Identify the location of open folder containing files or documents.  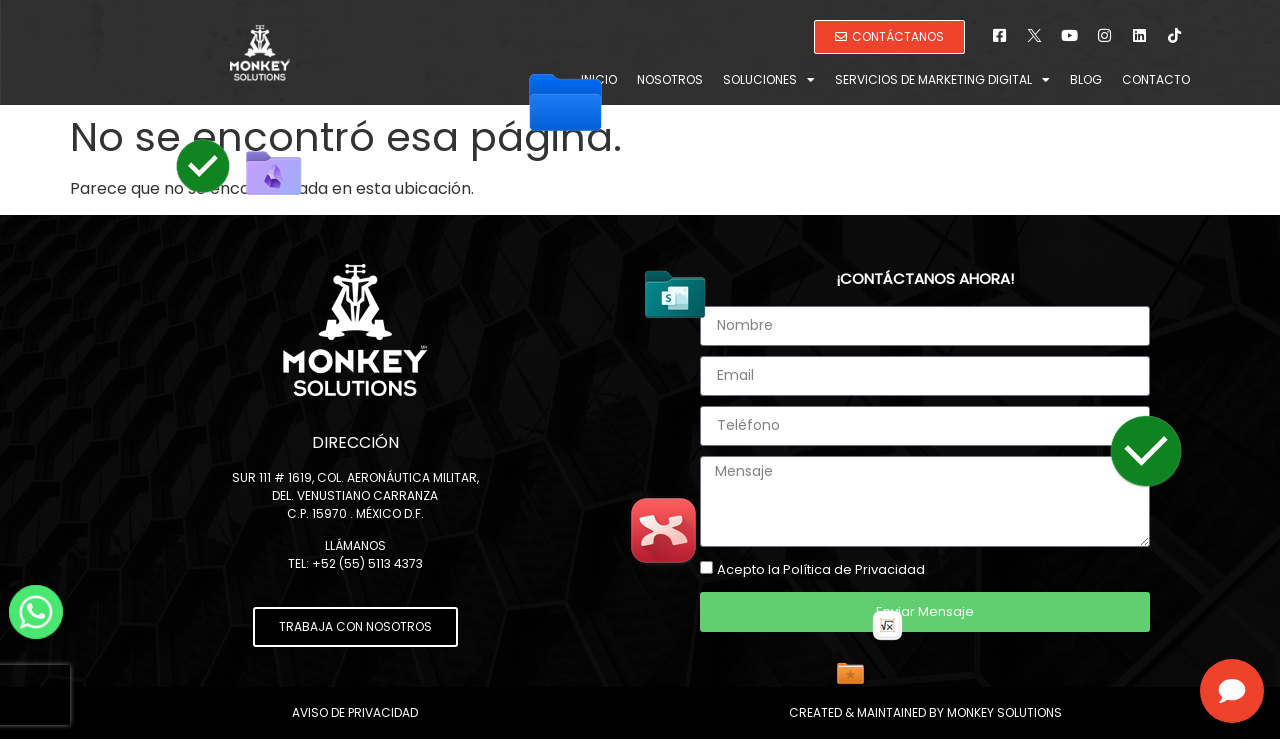
(565, 102).